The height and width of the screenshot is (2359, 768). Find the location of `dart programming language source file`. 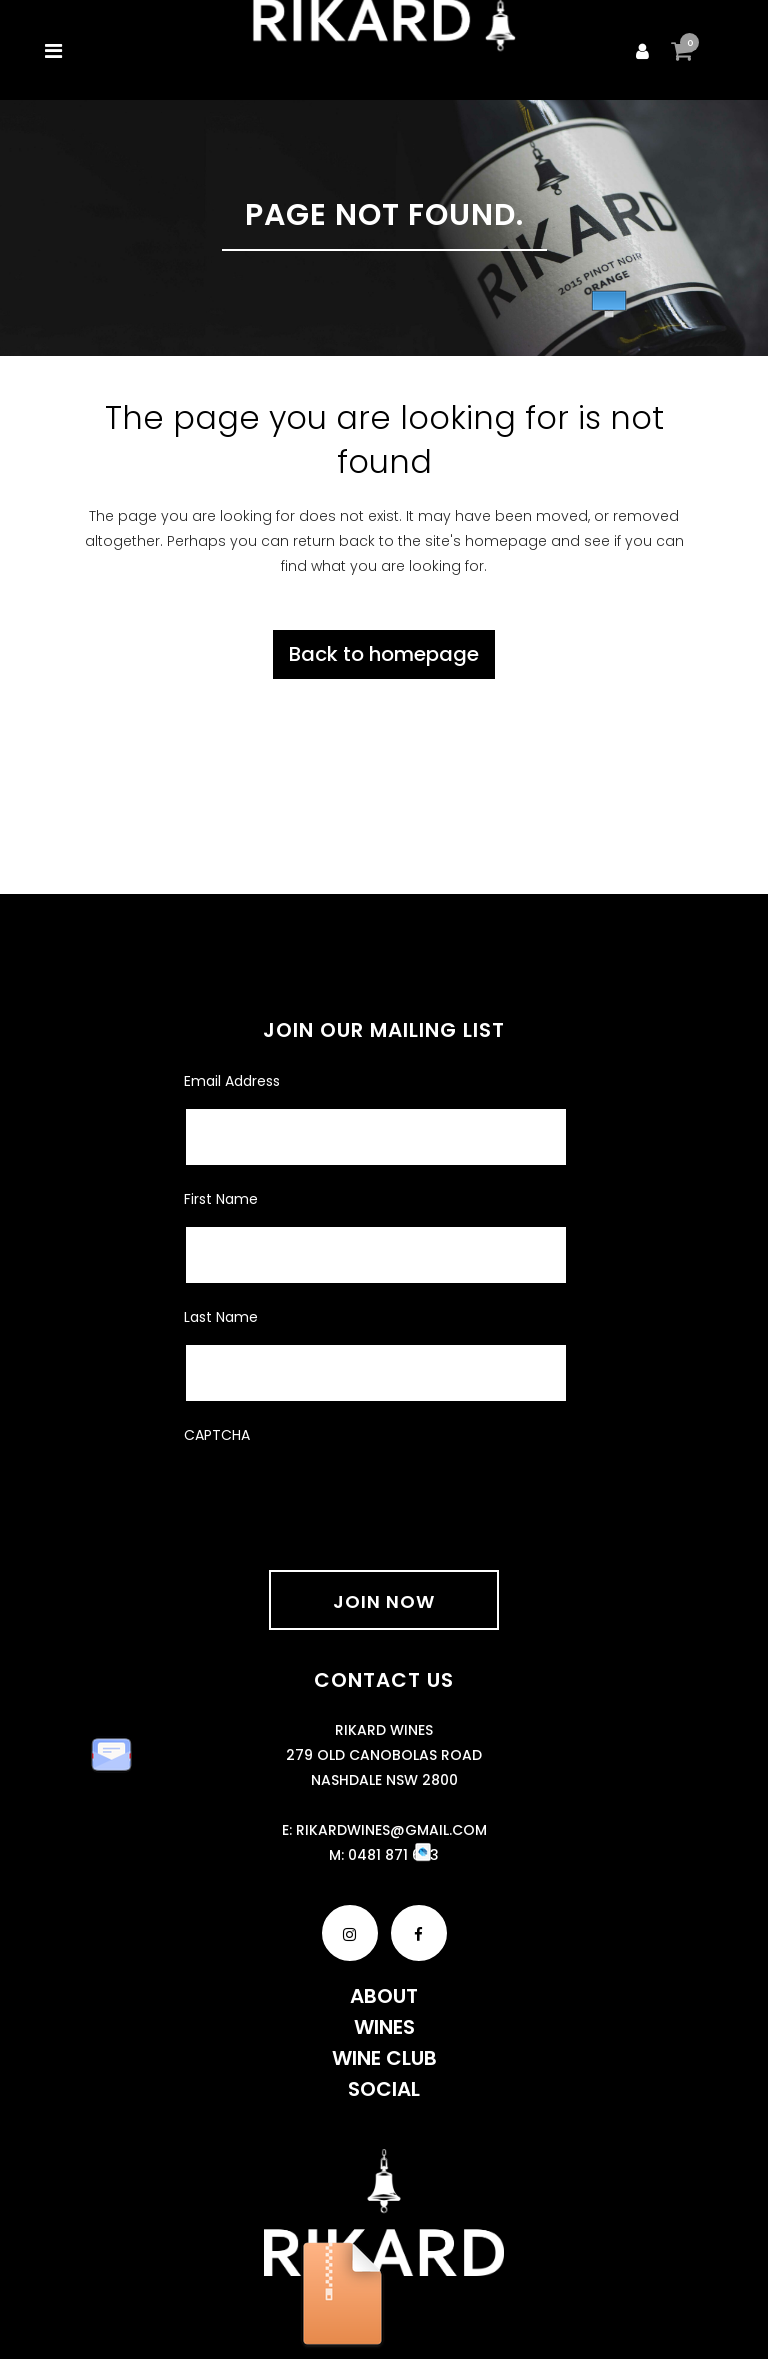

dart programming language source file is located at coordinates (423, 1852).